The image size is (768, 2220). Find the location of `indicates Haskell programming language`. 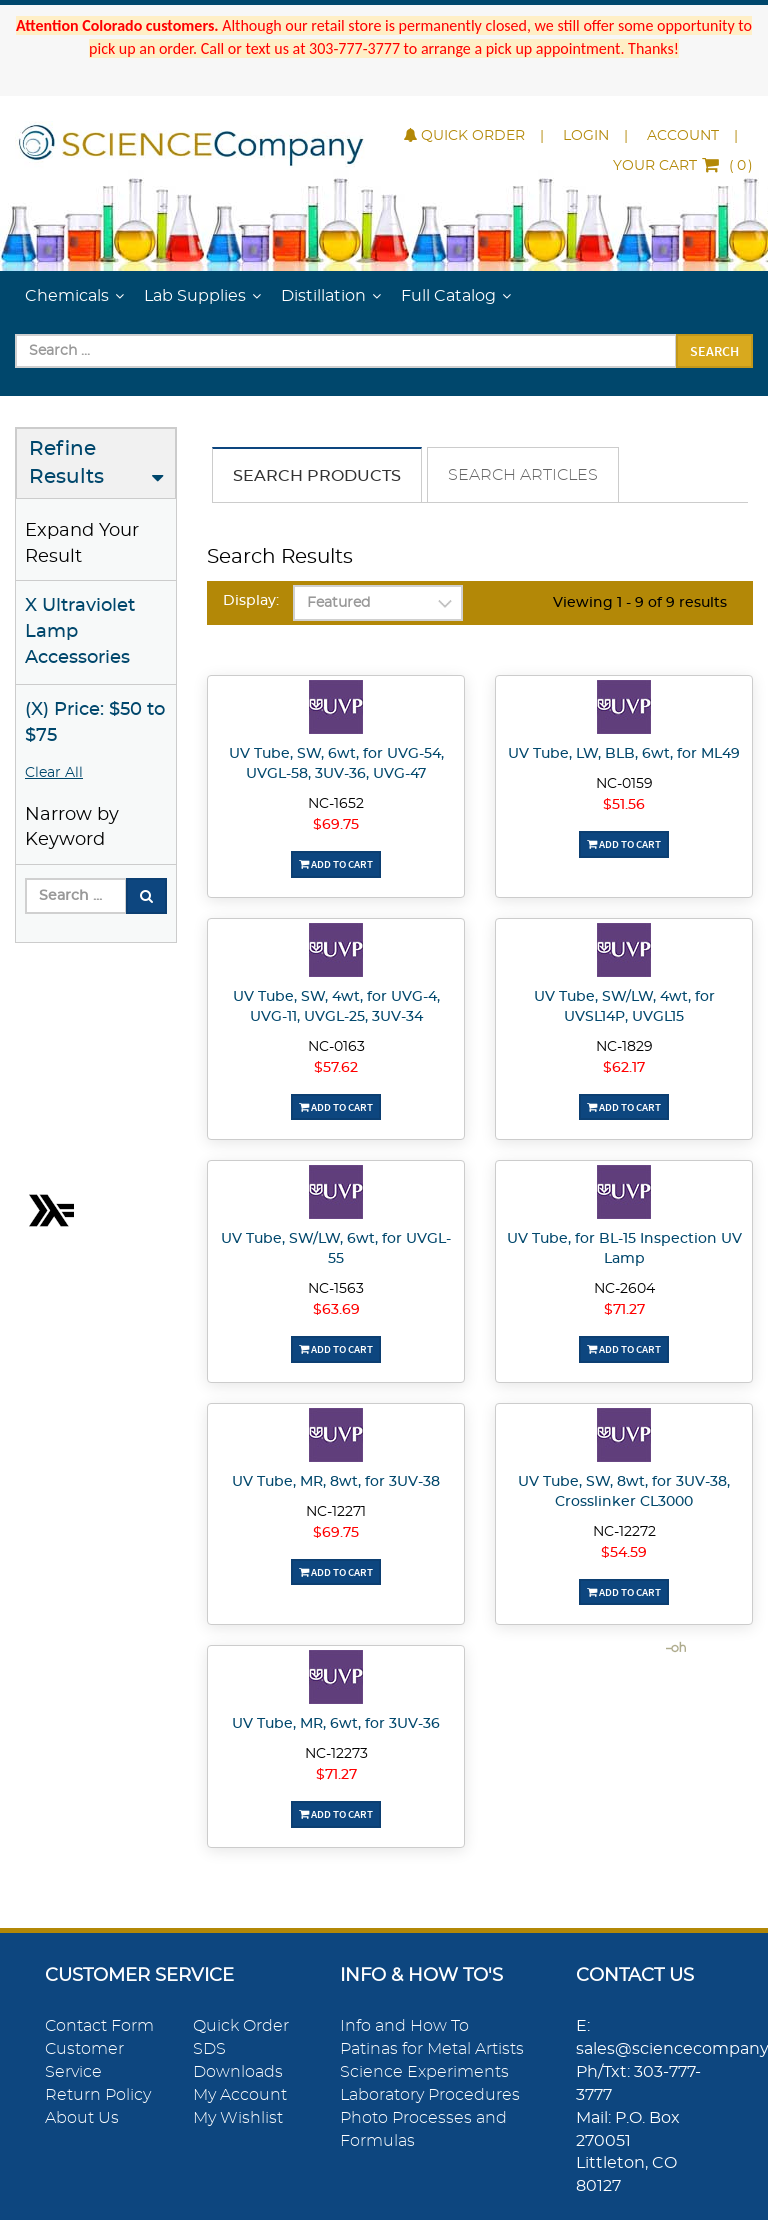

indicates Haskell programming language is located at coordinates (51, 1210).